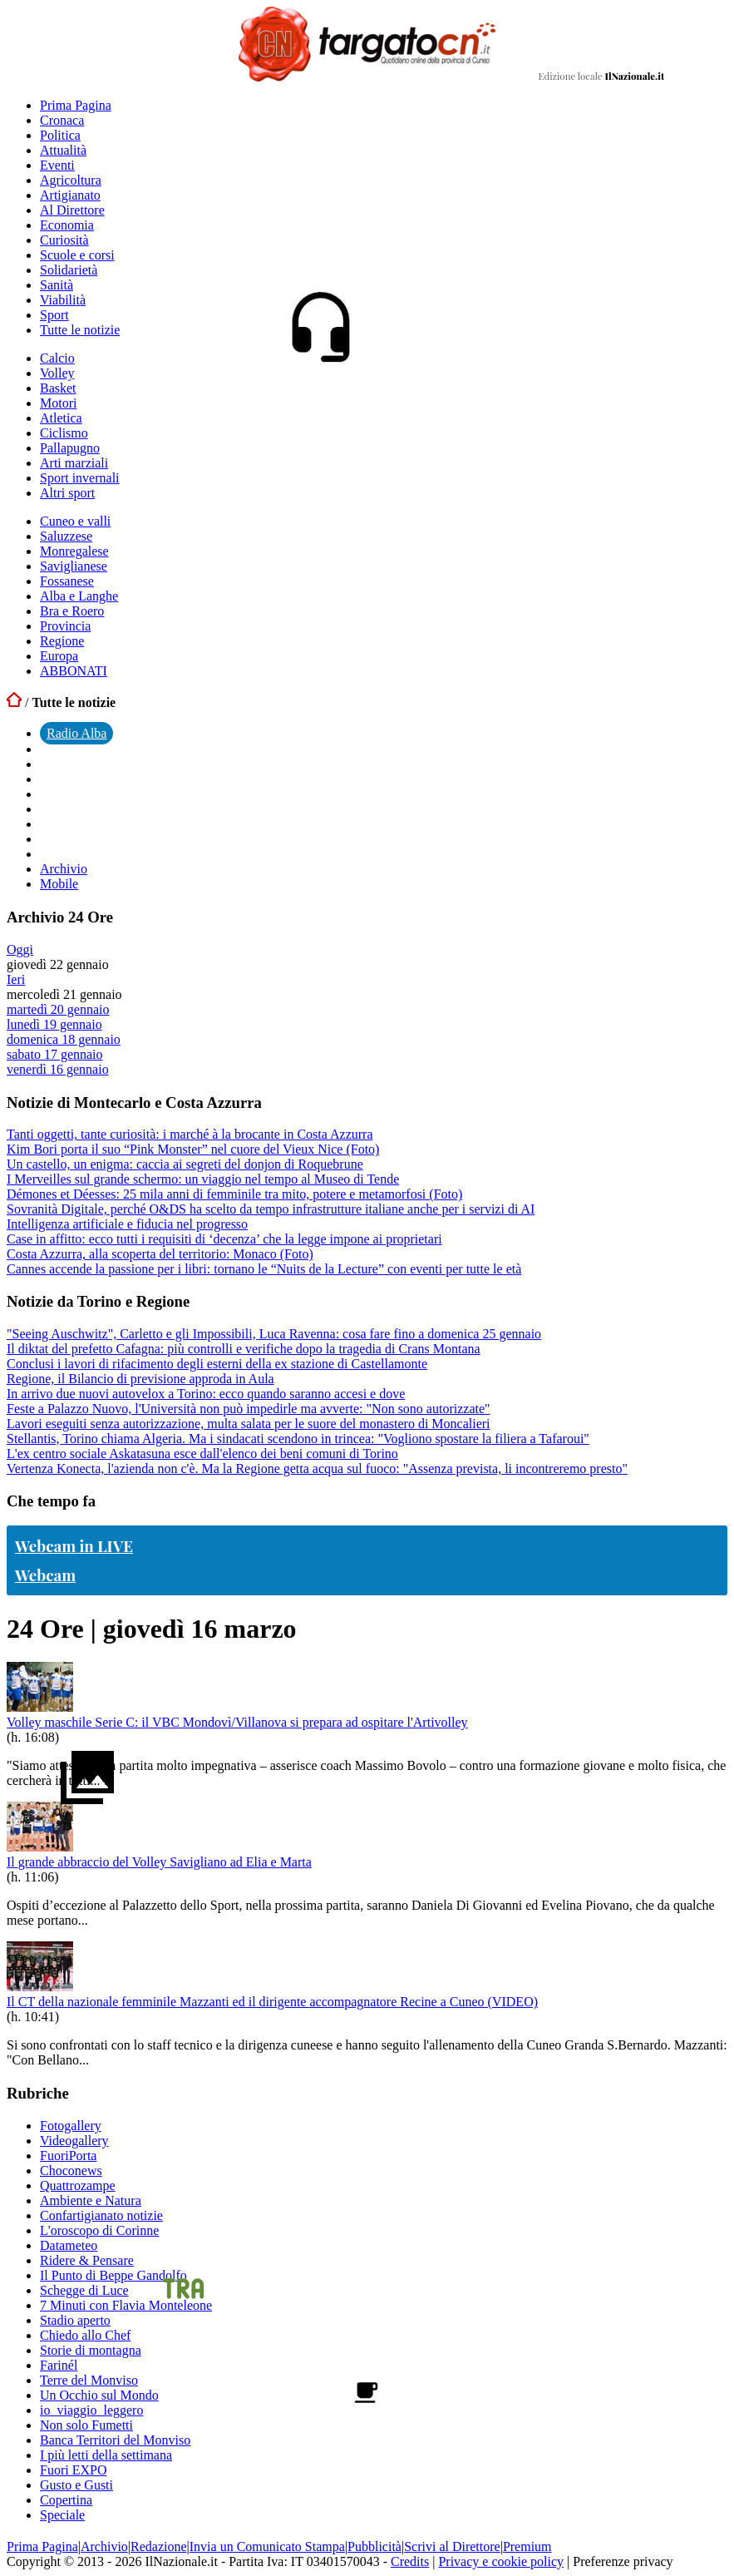 The height and width of the screenshot is (2576, 734). Describe the element at coordinates (366, 2392) in the screenshot. I see `find nearby coffee shops or cafes` at that location.